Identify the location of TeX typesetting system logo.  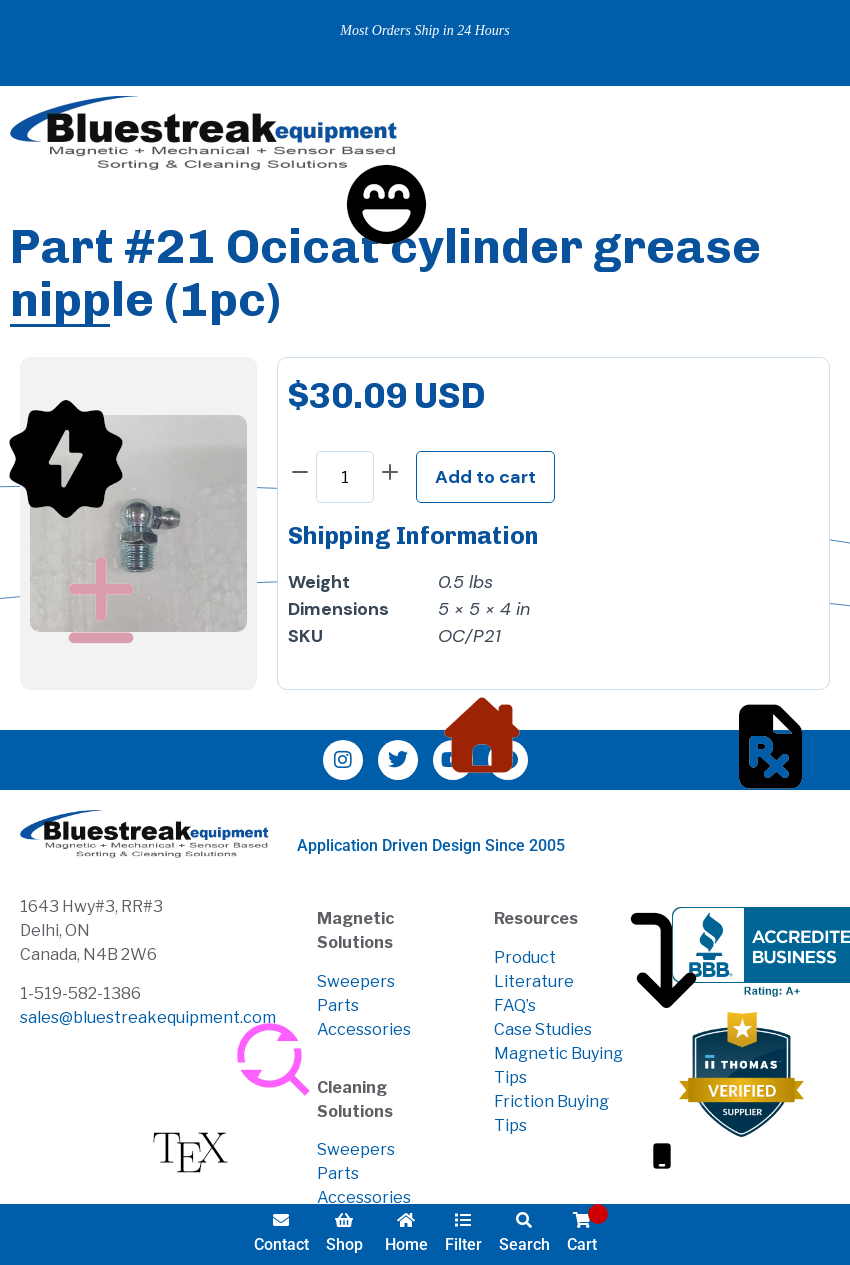
(190, 1152).